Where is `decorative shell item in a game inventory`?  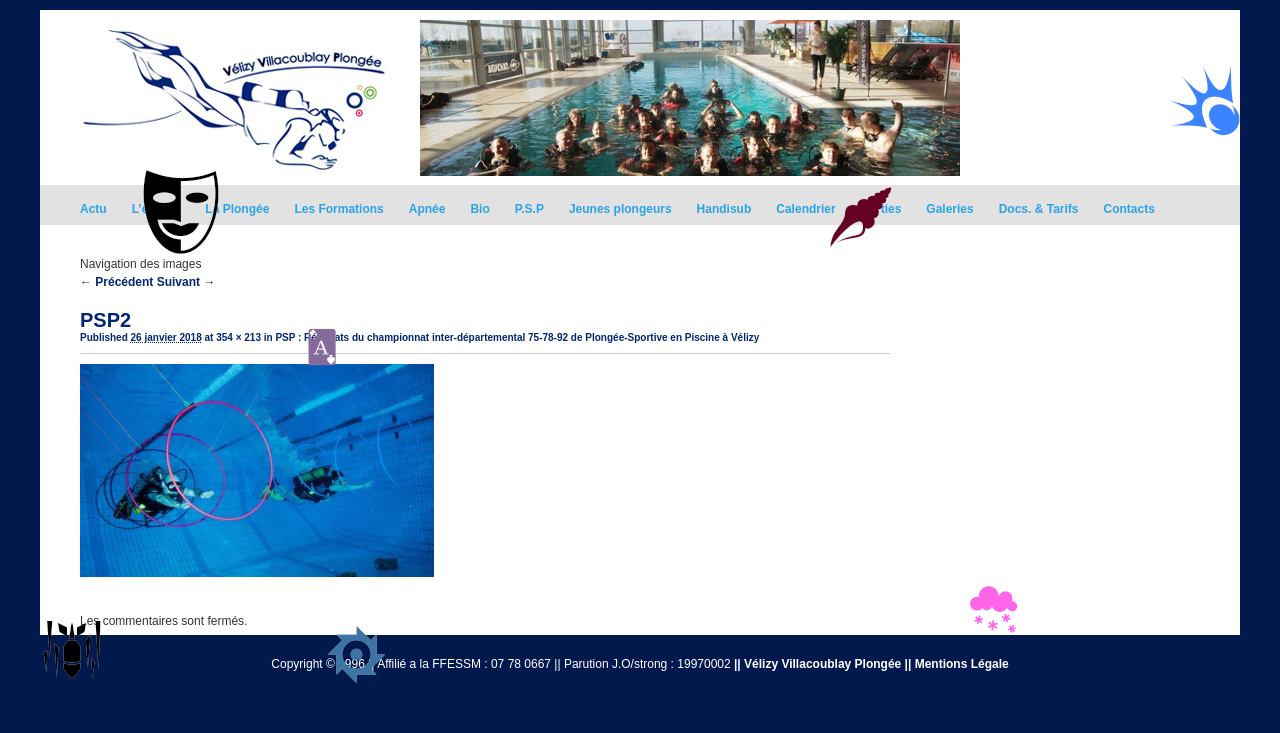
decorative shell item in a game inventory is located at coordinates (860, 216).